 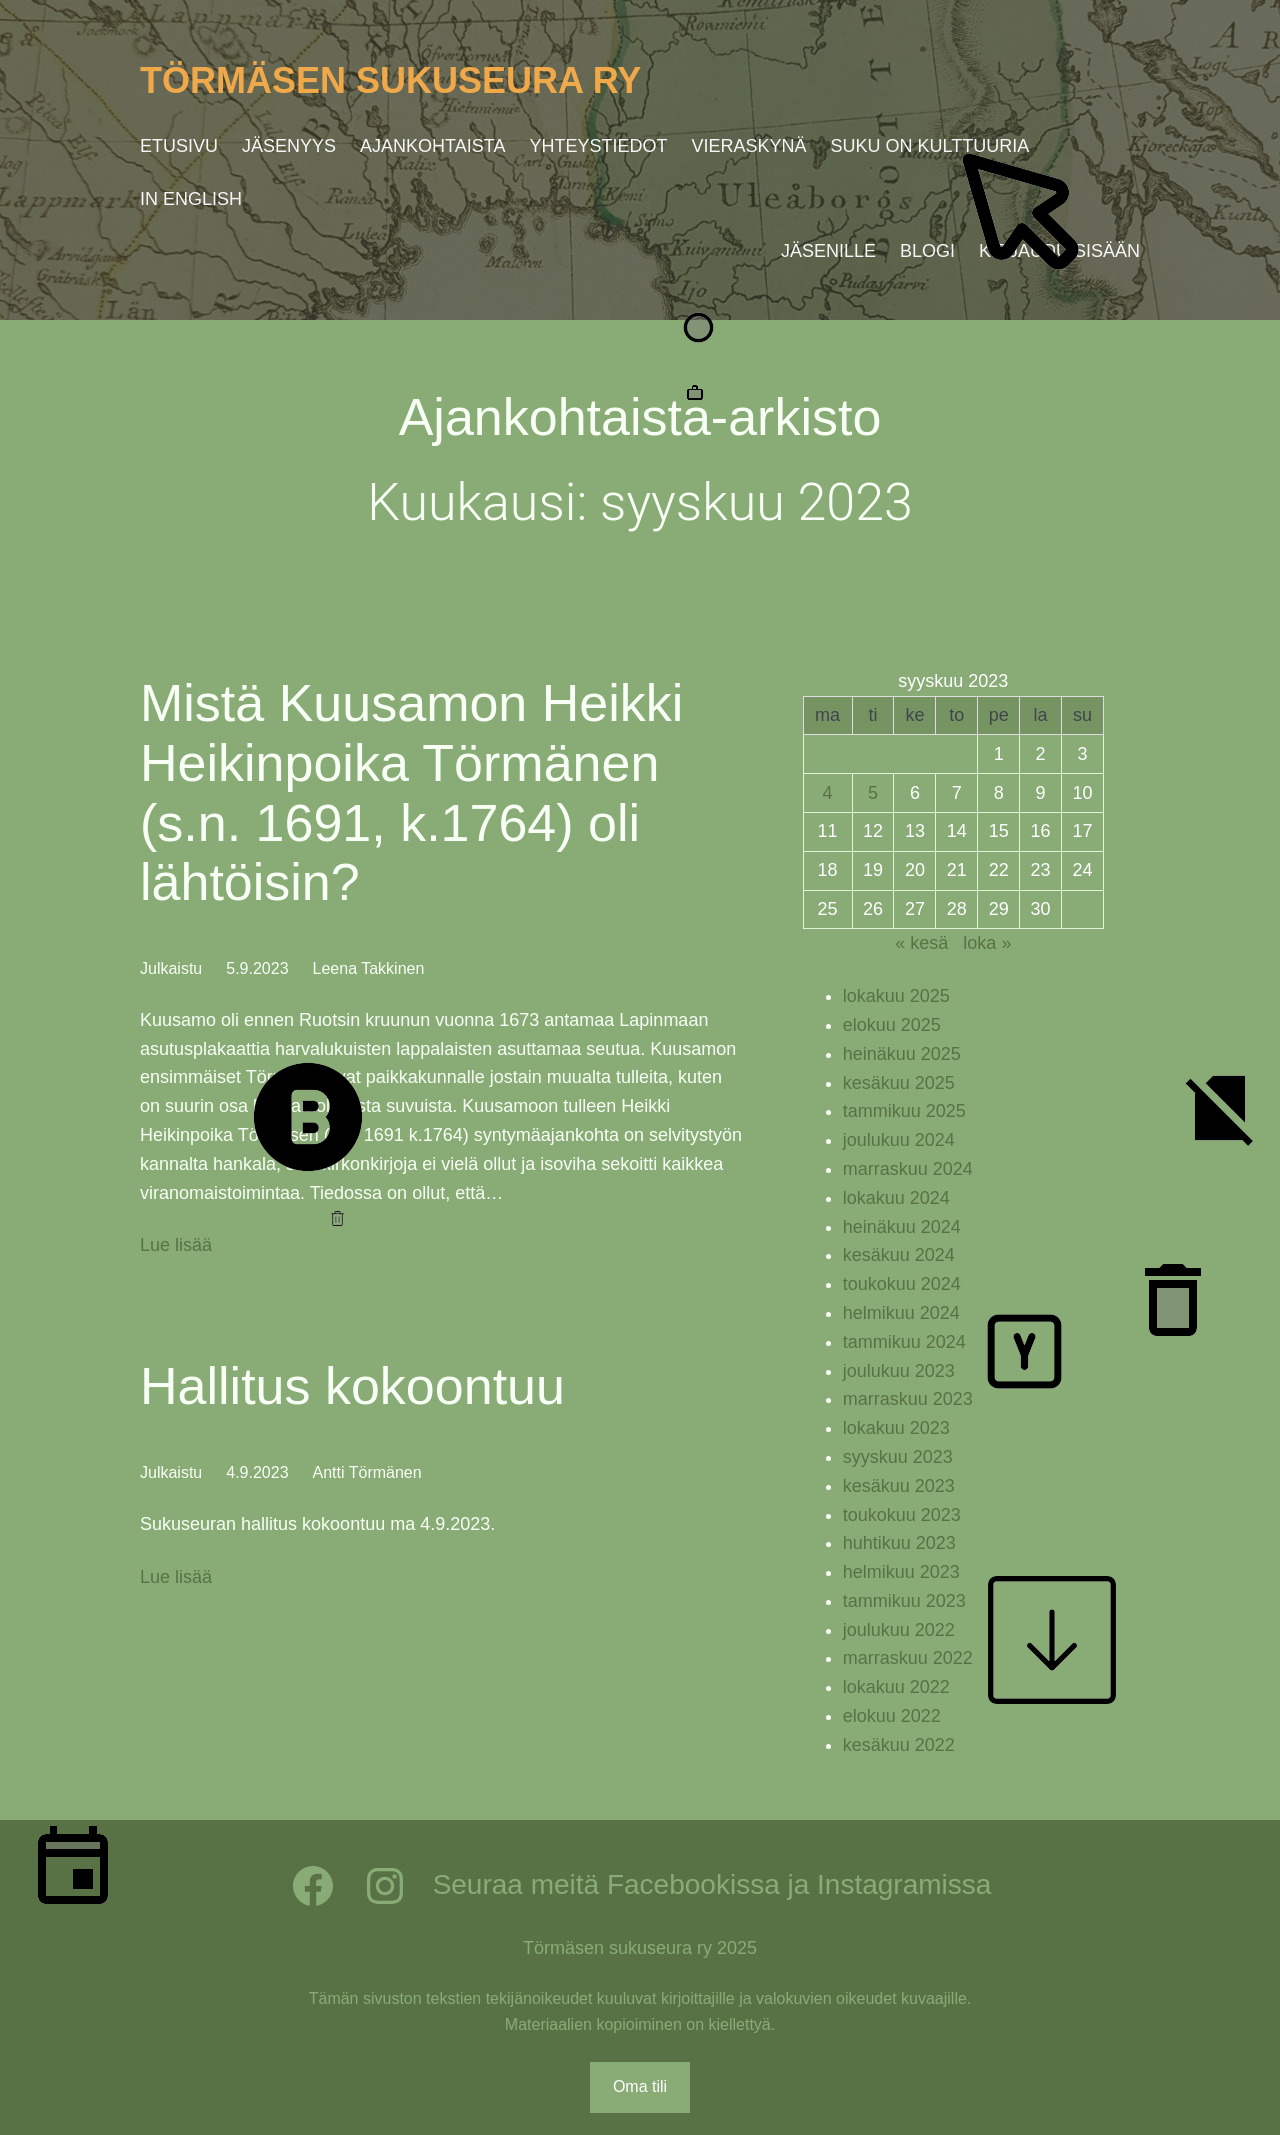 What do you see at coordinates (1173, 1300) in the screenshot?
I see `delete selected item` at bounding box center [1173, 1300].